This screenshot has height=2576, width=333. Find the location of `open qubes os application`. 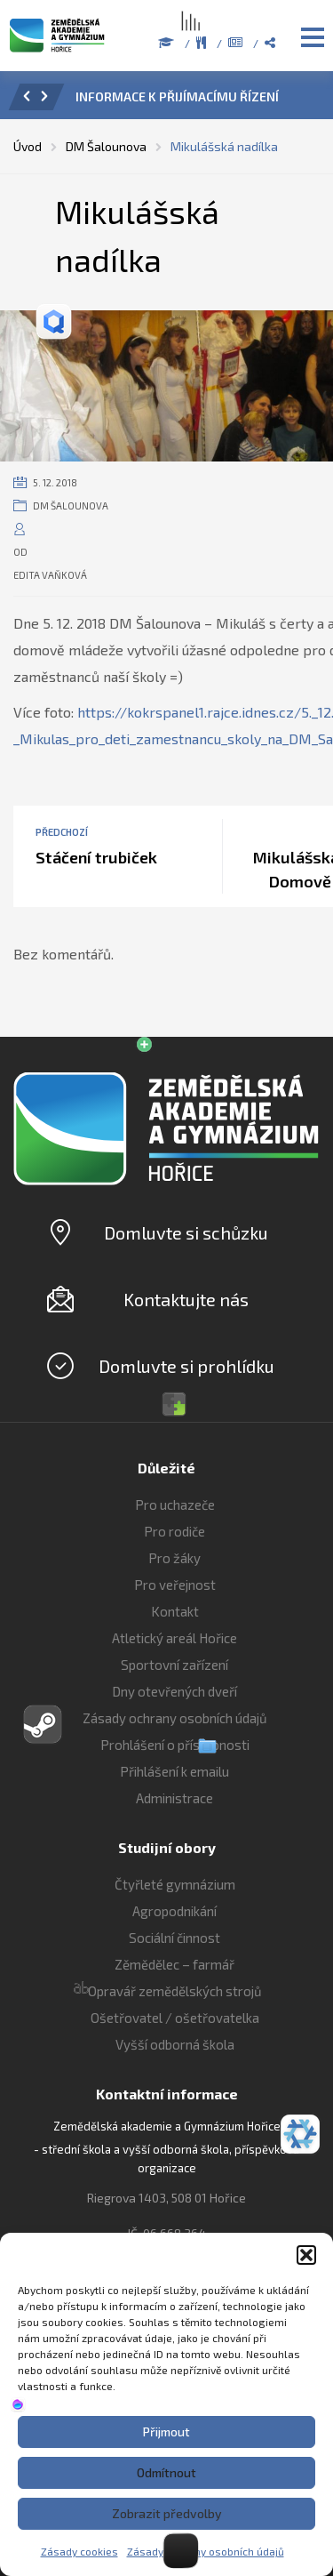

open qubes os application is located at coordinates (53, 321).